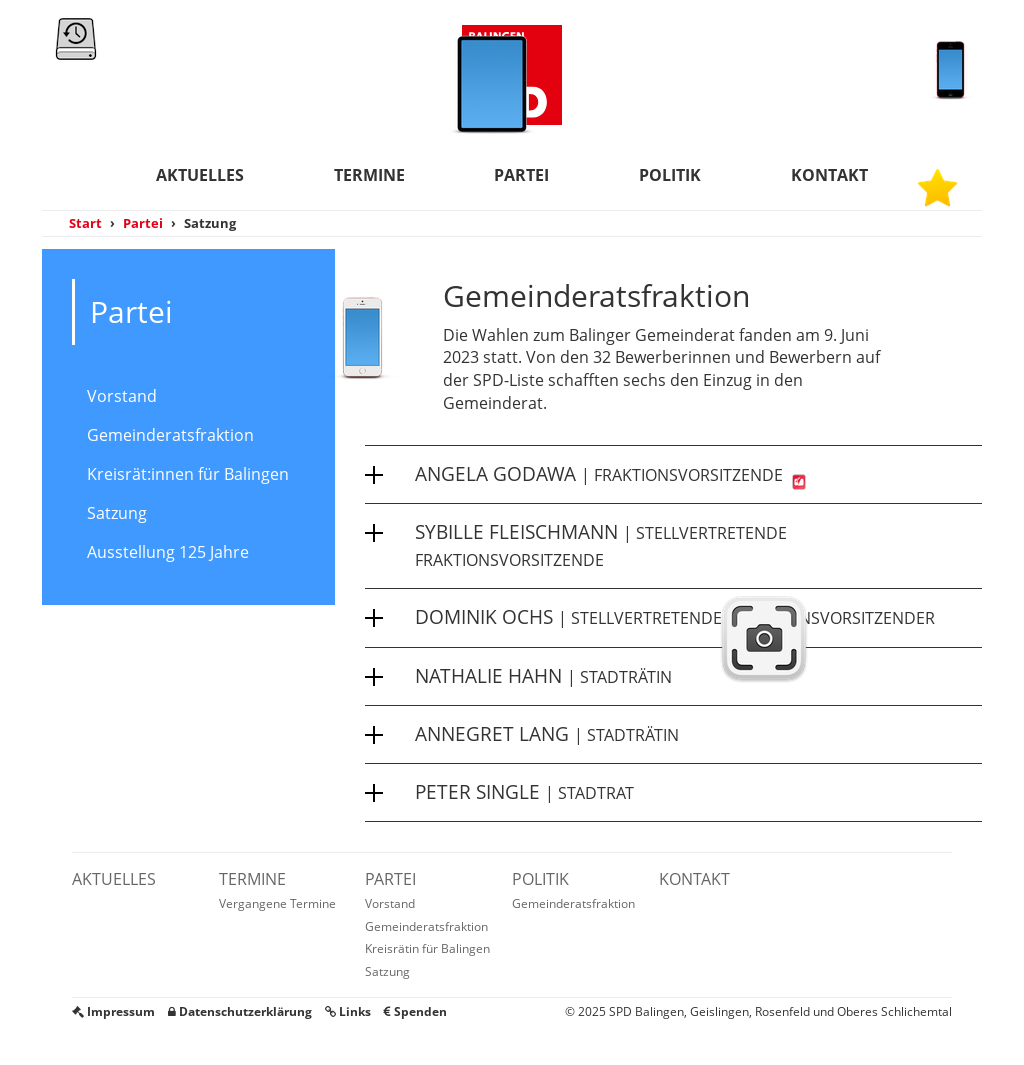 The image size is (1024, 1065). Describe the element at coordinates (937, 187) in the screenshot. I see `mark item as favorite` at that location.